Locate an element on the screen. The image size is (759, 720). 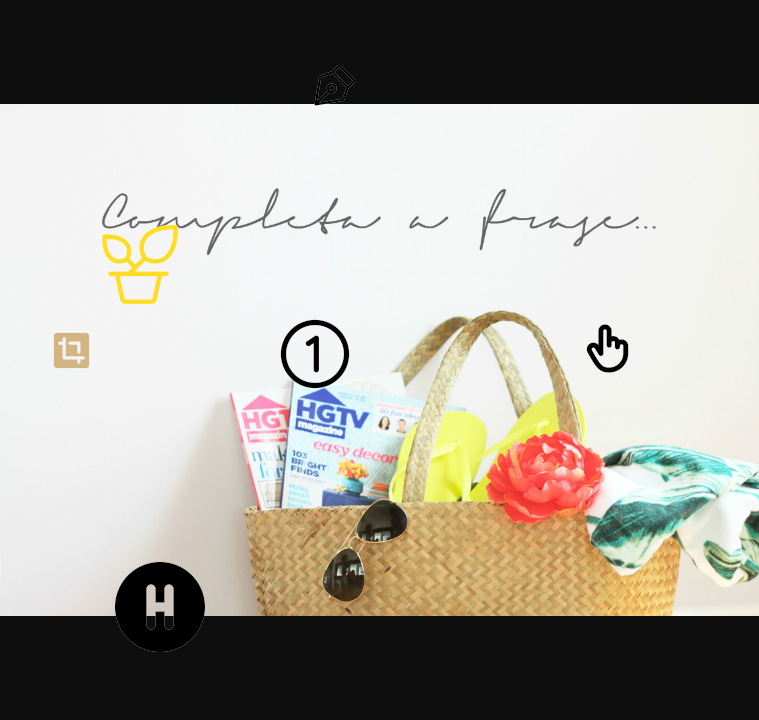
indicates a hospital or medical facility nearby is located at coordinates (160, 607).